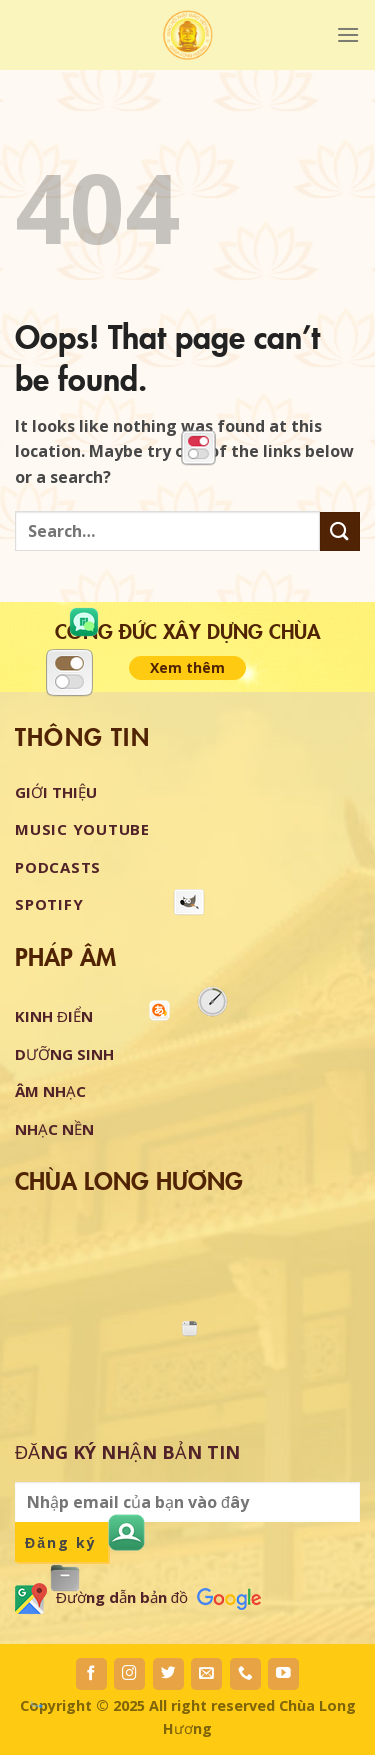 This screenshot has width=375, height=1755. I want to click on open matray messaging app, so click(84, 622).